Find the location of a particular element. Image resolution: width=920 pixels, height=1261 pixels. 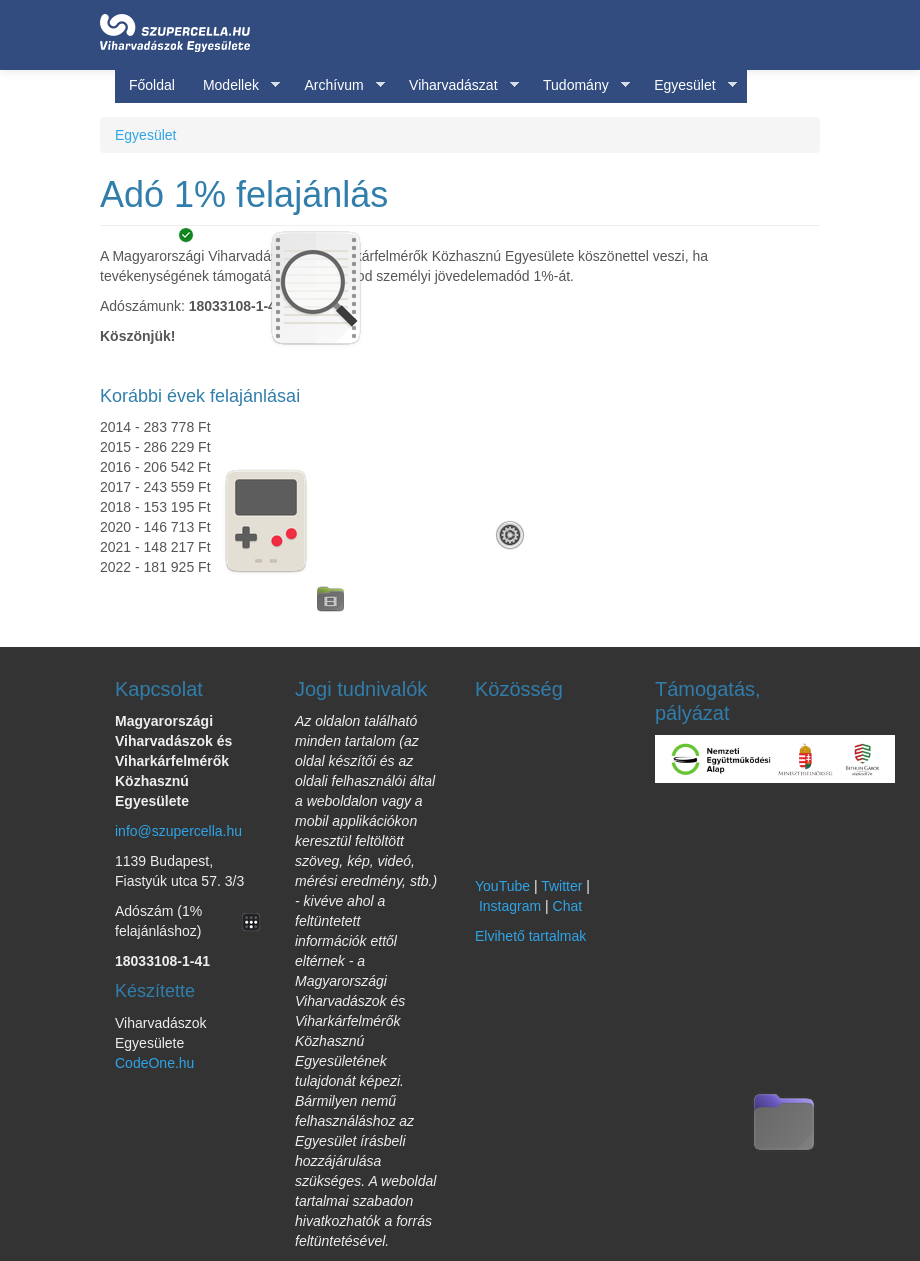

open system log viewer is located at coordinates (316, 288).